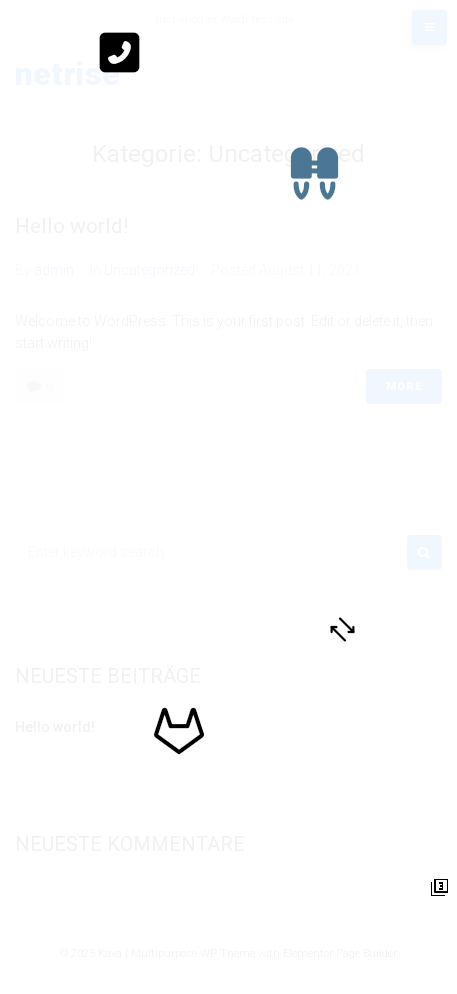  I want to click on resize element diagonally, so click(342, 629).